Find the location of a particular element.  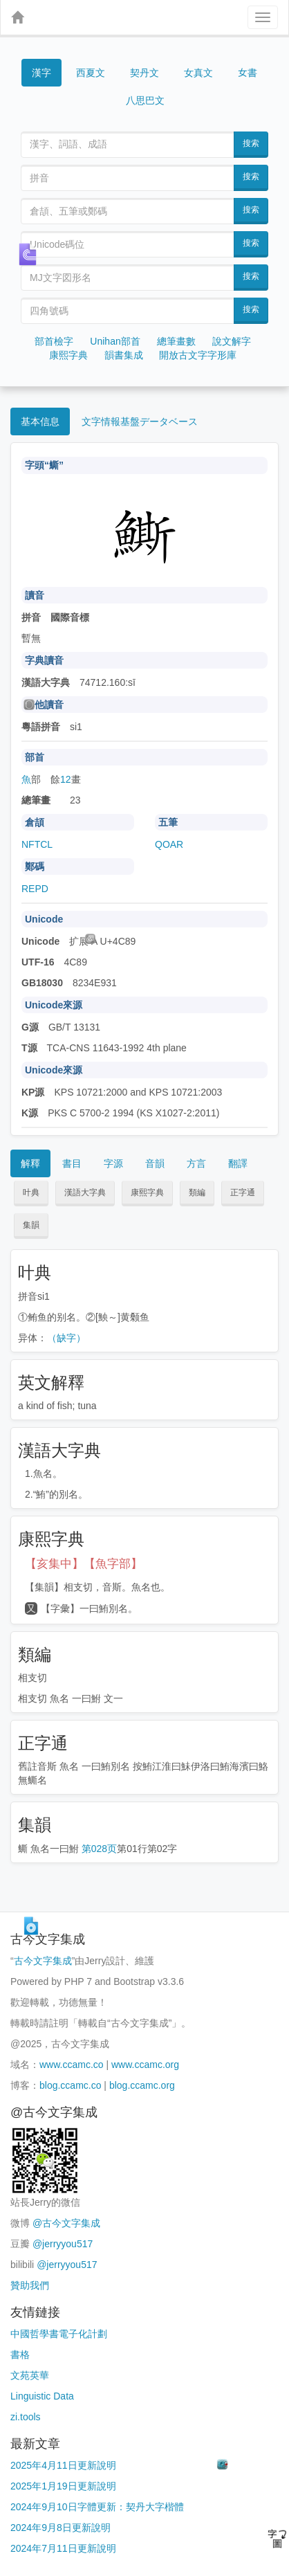

open the Apple Watch companion app is located at coordinates (29, 705).